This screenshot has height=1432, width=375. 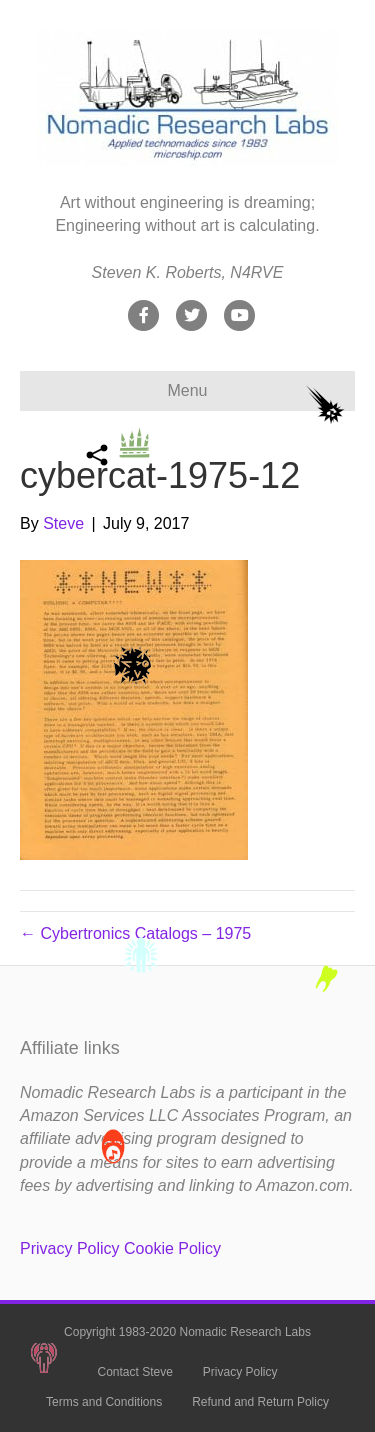 What do you see at coordinates (134, 442) in the screenshot?
I see `place defensive barrier or fortification` at bounding box center [134, 442].